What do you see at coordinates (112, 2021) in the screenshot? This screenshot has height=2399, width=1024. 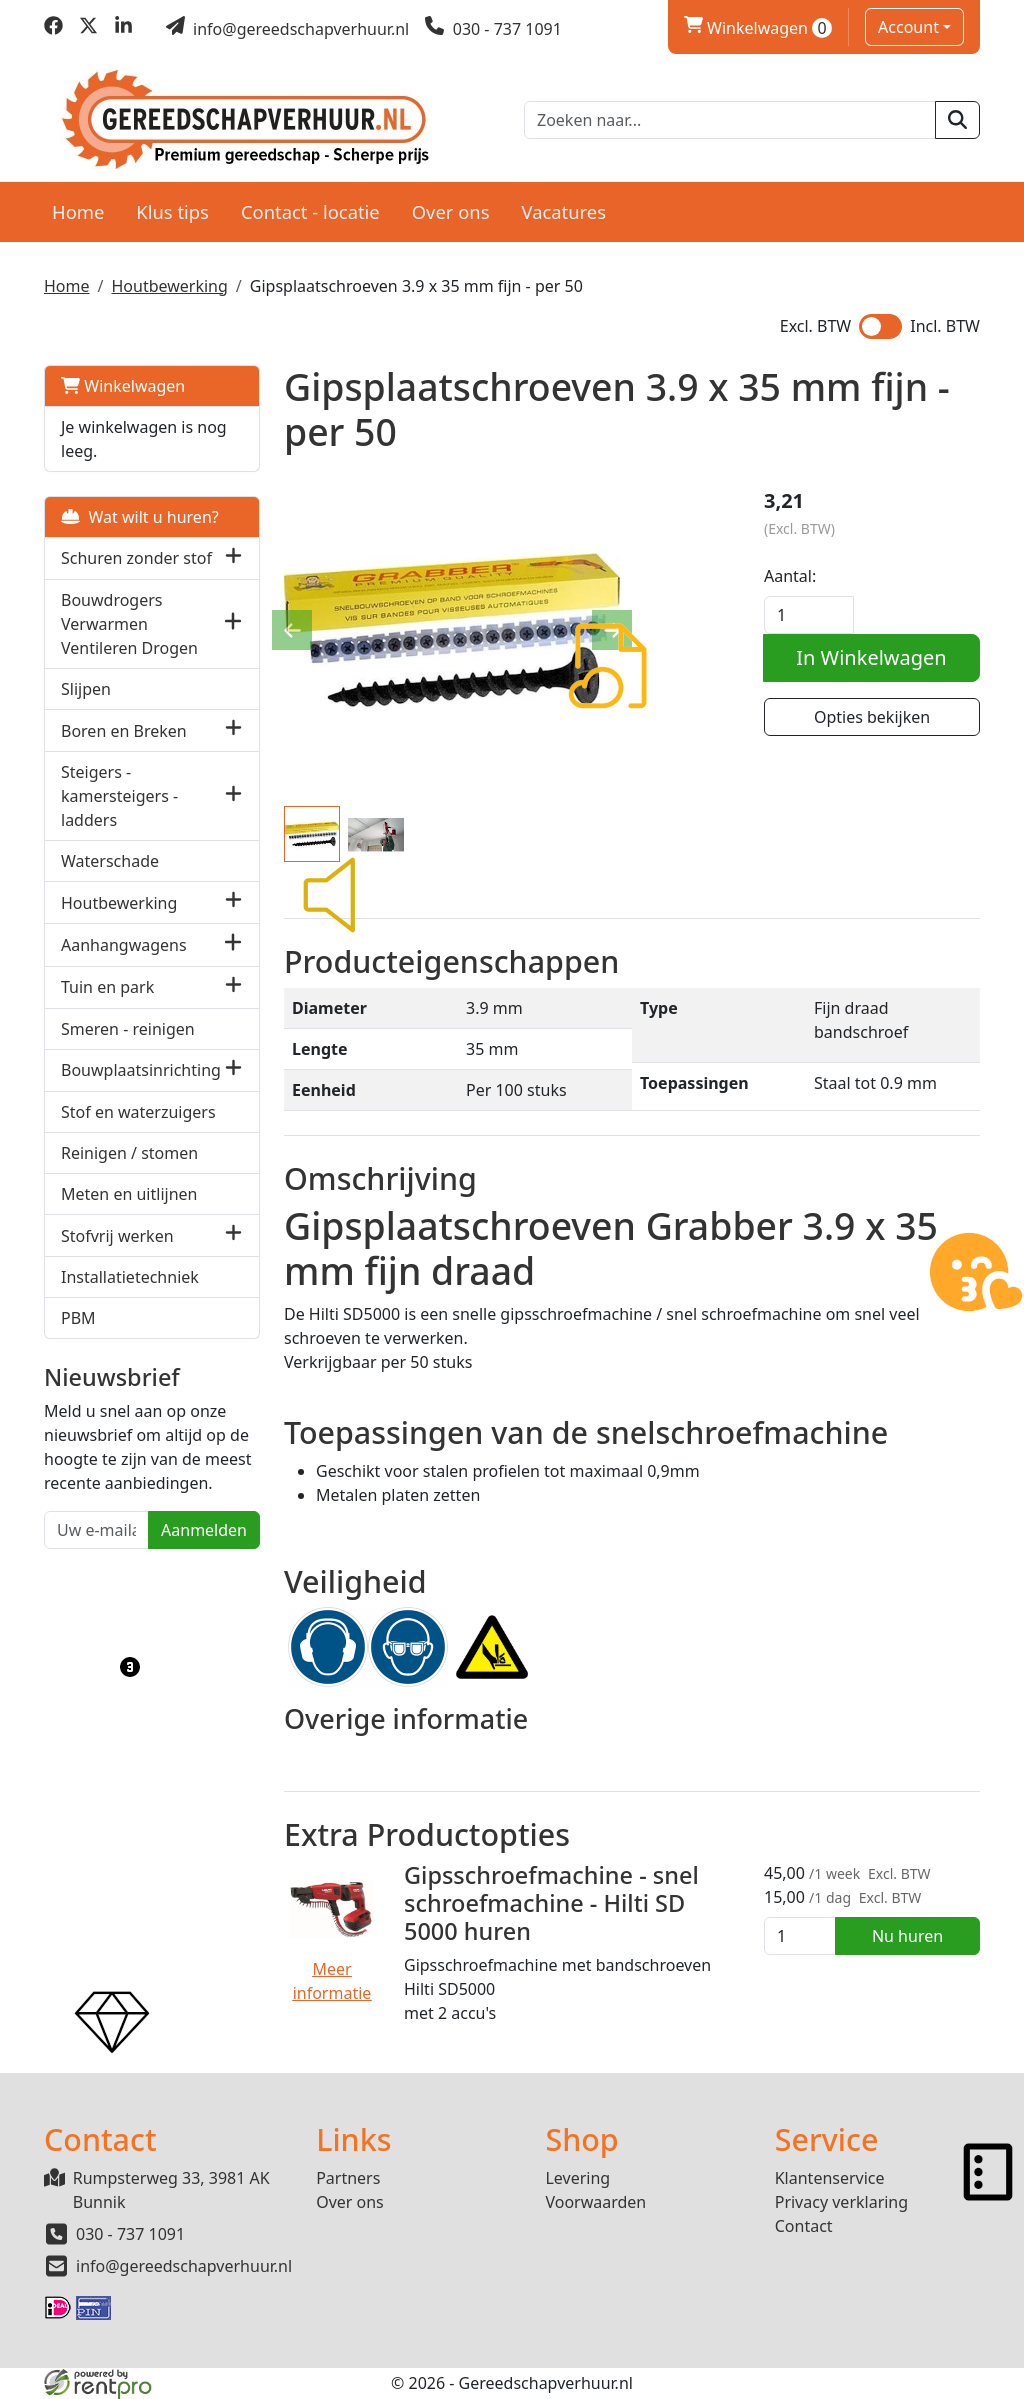 I see `open sketch design app` at bounding box center [112, 2021].